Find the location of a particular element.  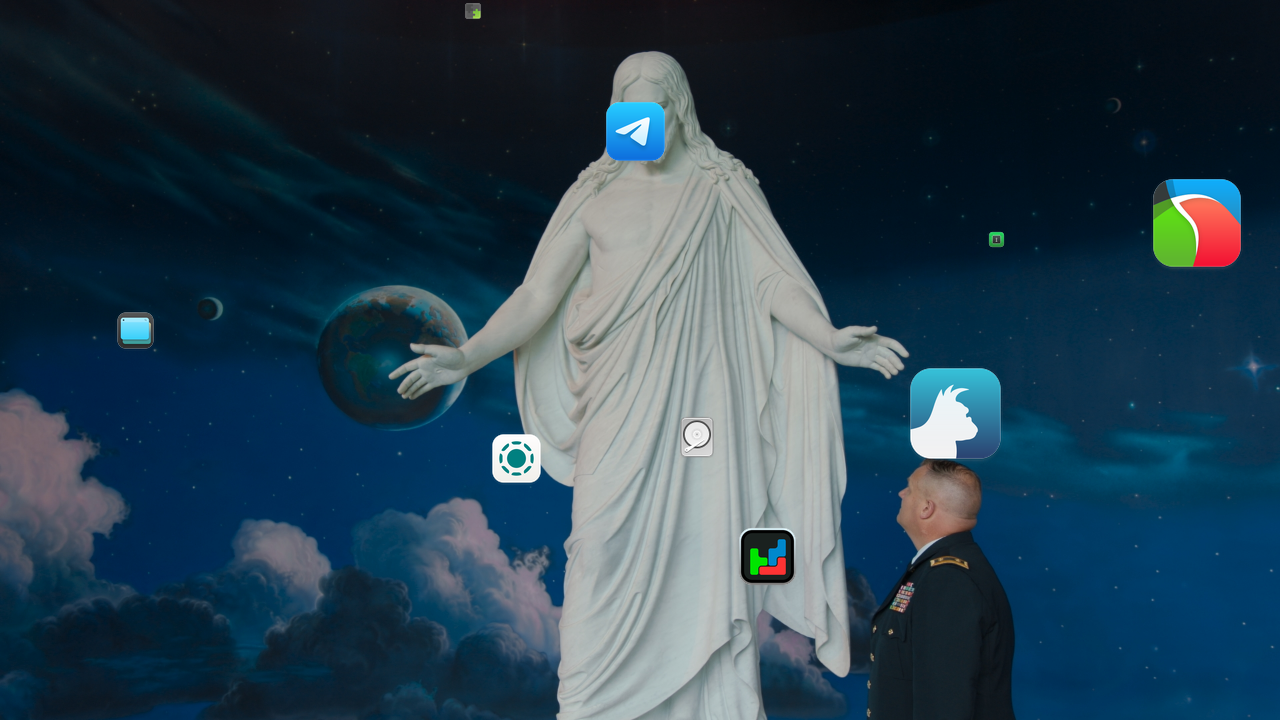

open Telegram messaging app is located at coordinates (635, 131).